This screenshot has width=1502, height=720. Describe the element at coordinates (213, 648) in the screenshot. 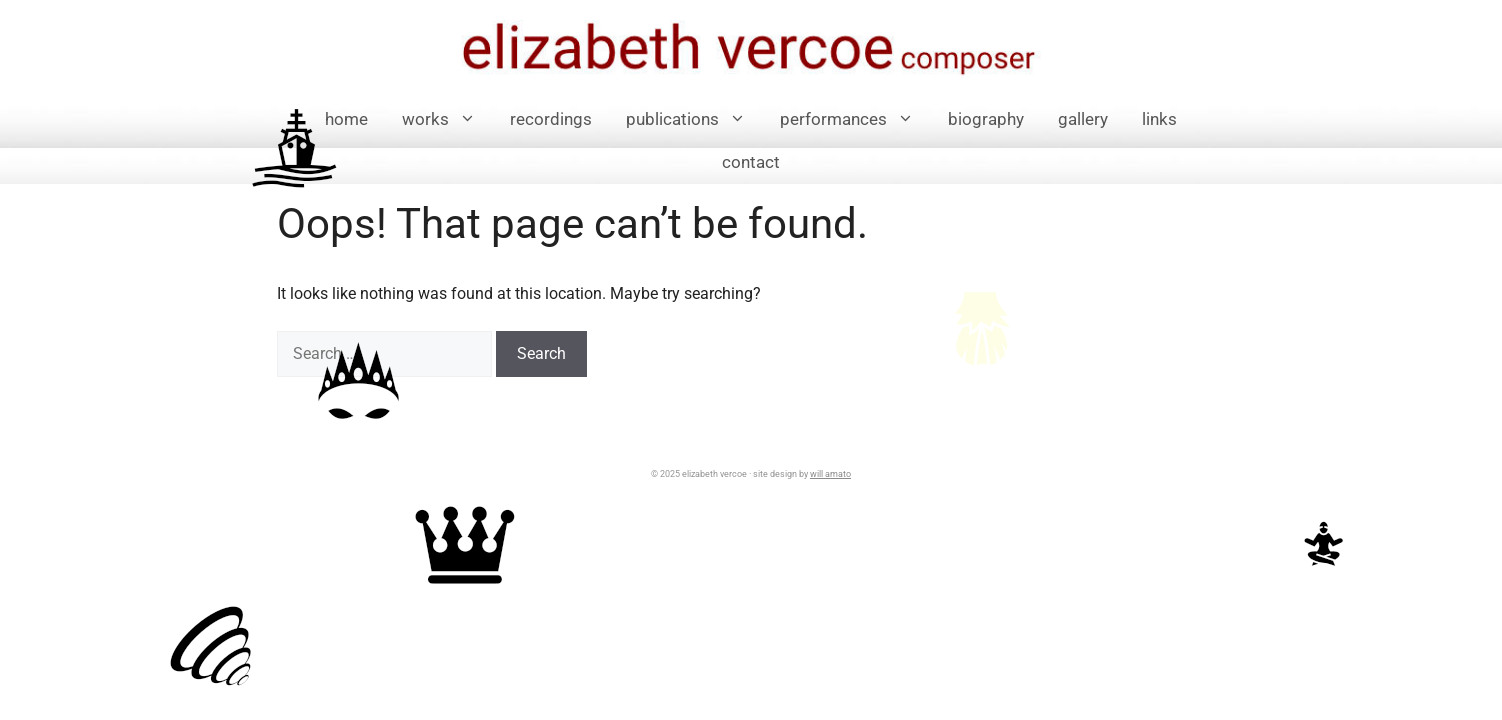

I see `activate tornado or vortex ability in game` at that location.